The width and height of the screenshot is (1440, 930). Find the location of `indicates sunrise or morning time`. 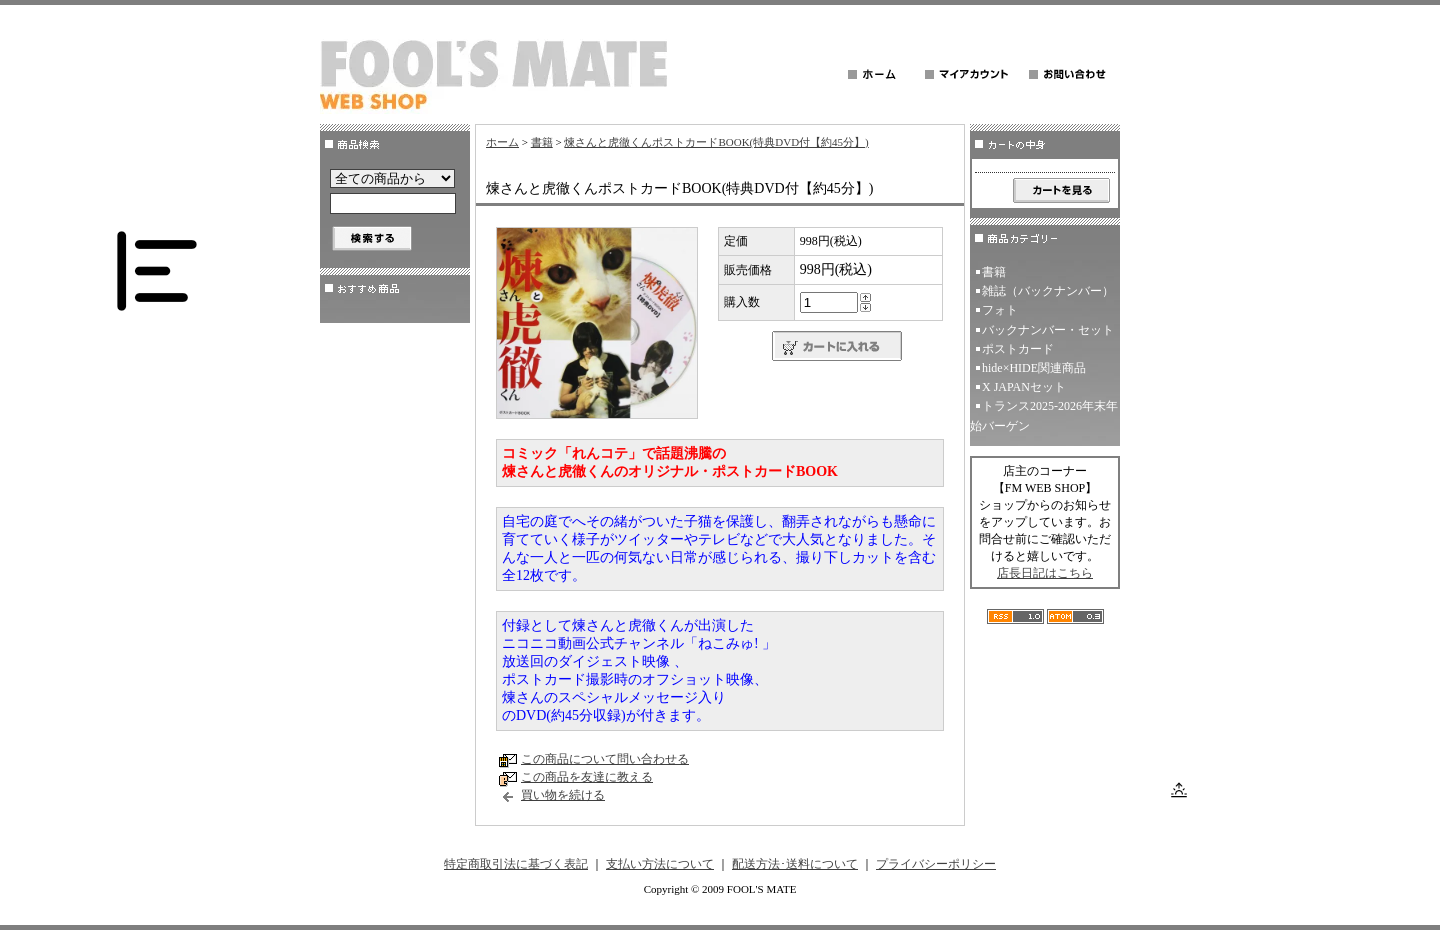

indicates sunrise or morning time is located at coordinates (1179, 790).